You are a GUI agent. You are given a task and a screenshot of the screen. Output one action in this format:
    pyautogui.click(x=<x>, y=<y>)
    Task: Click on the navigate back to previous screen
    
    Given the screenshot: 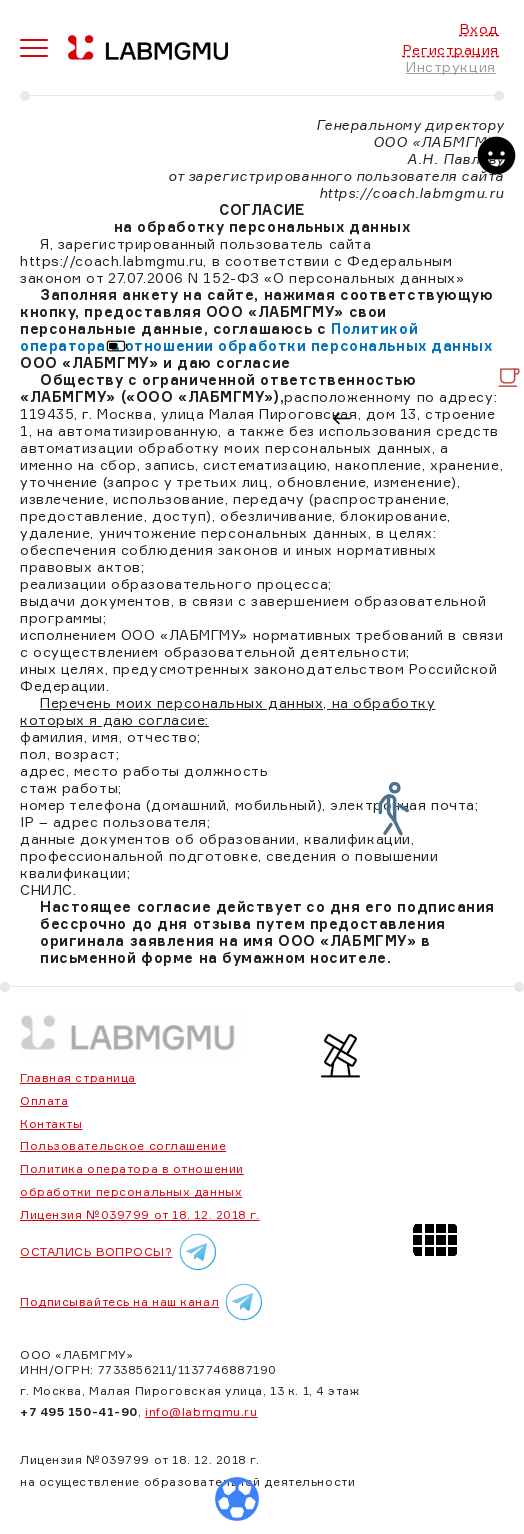 What is the action you would take?
    pyautogui.click(x=341, y=418)
    